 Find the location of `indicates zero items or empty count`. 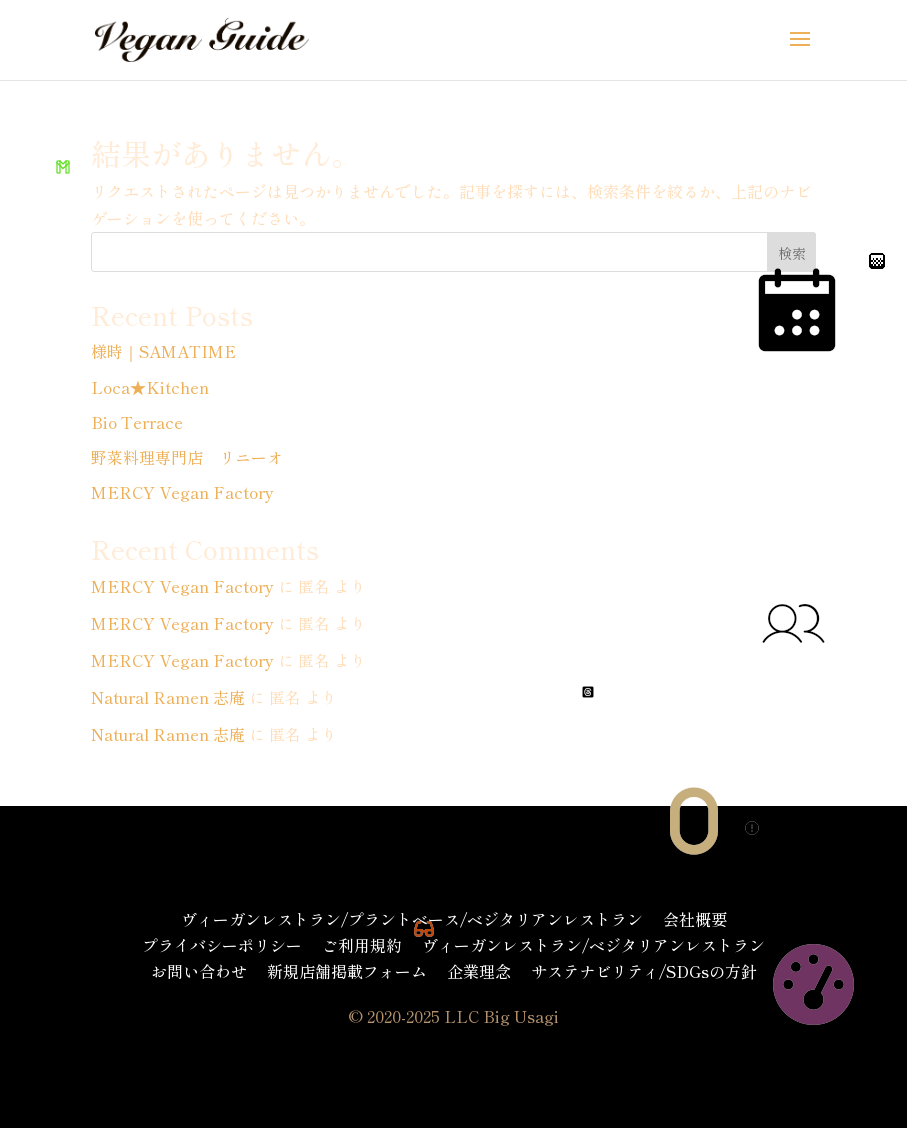

indicates zero items or empty count is located at coordinates (694, 821).